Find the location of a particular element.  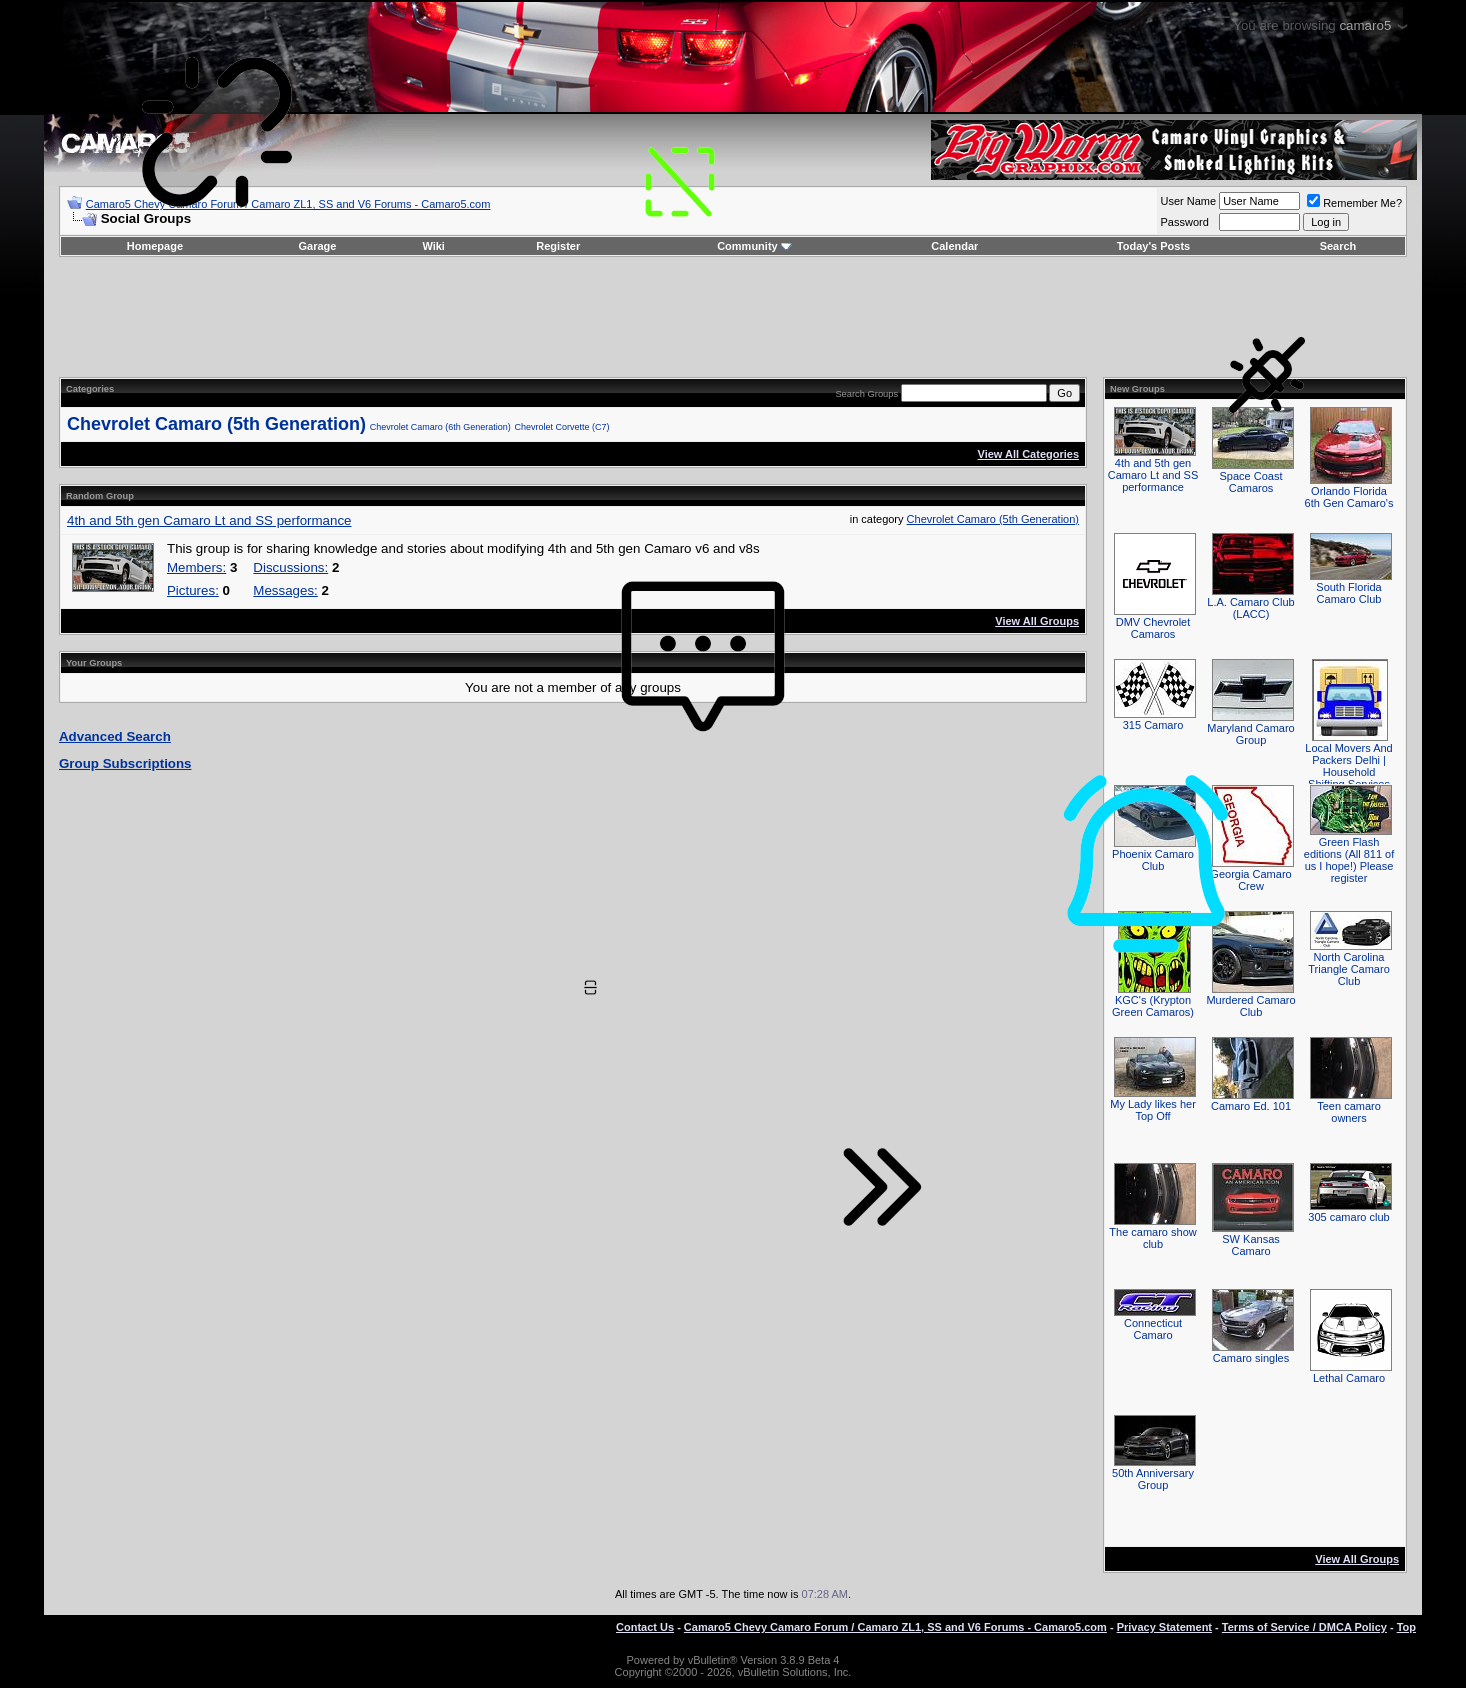

open chat or messaging is located at coordinates (703, 650).